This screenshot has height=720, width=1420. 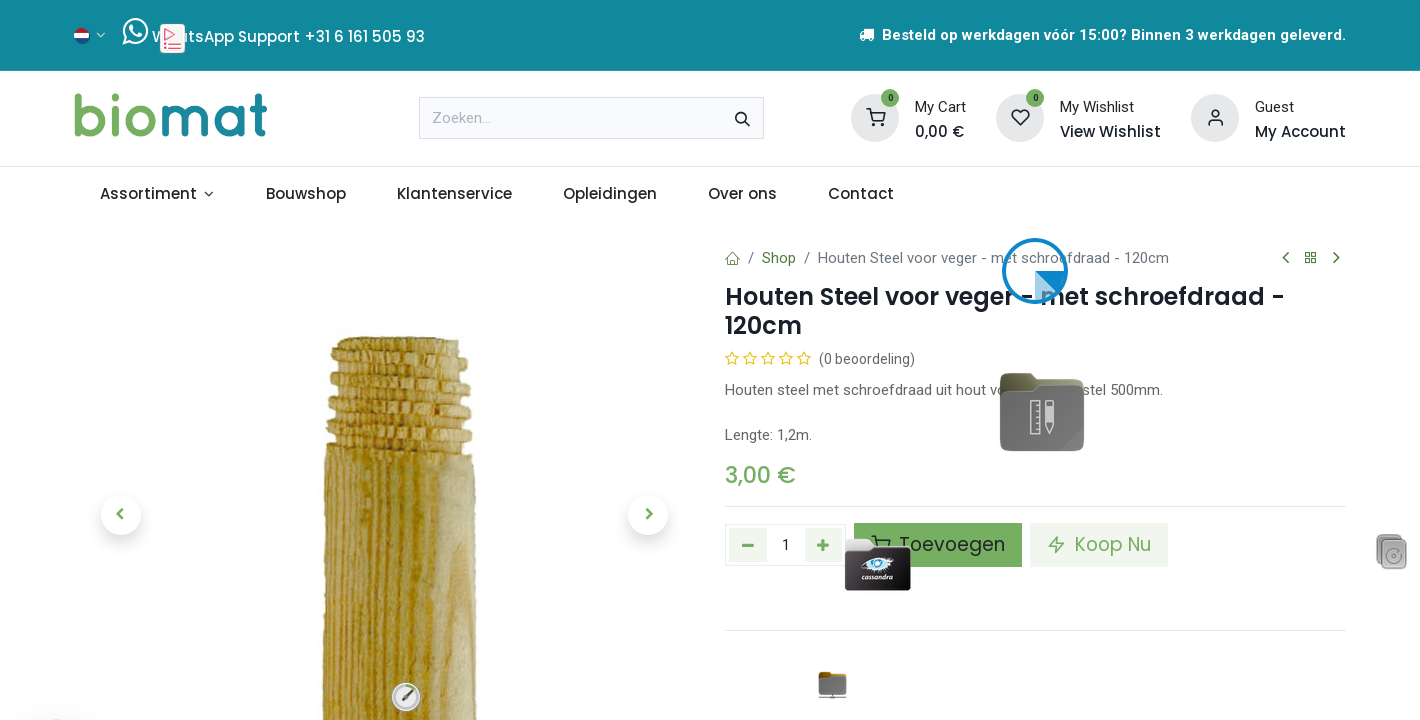 I want to click on open Cassandra database project folder, so click(x=877, y=566).